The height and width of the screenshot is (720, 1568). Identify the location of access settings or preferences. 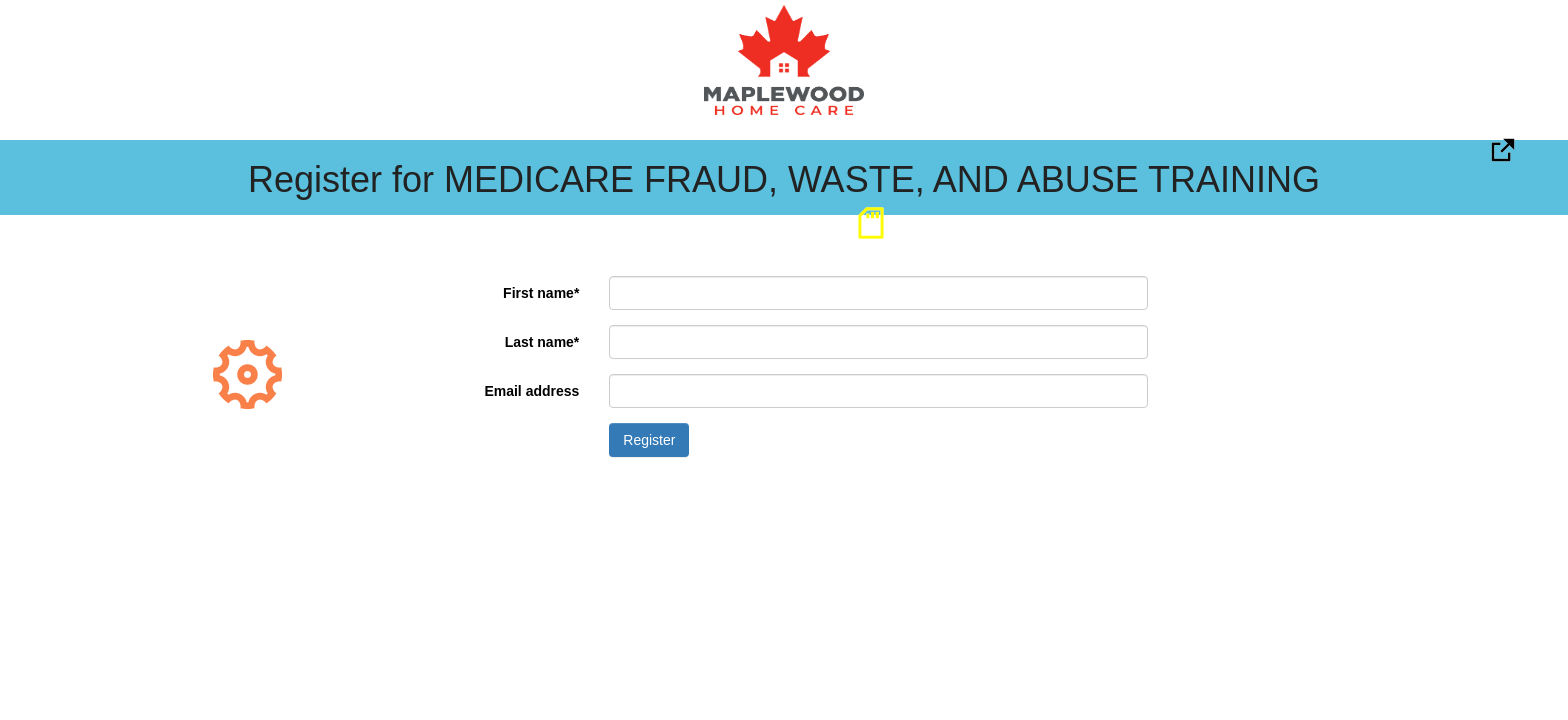
(247, 374).